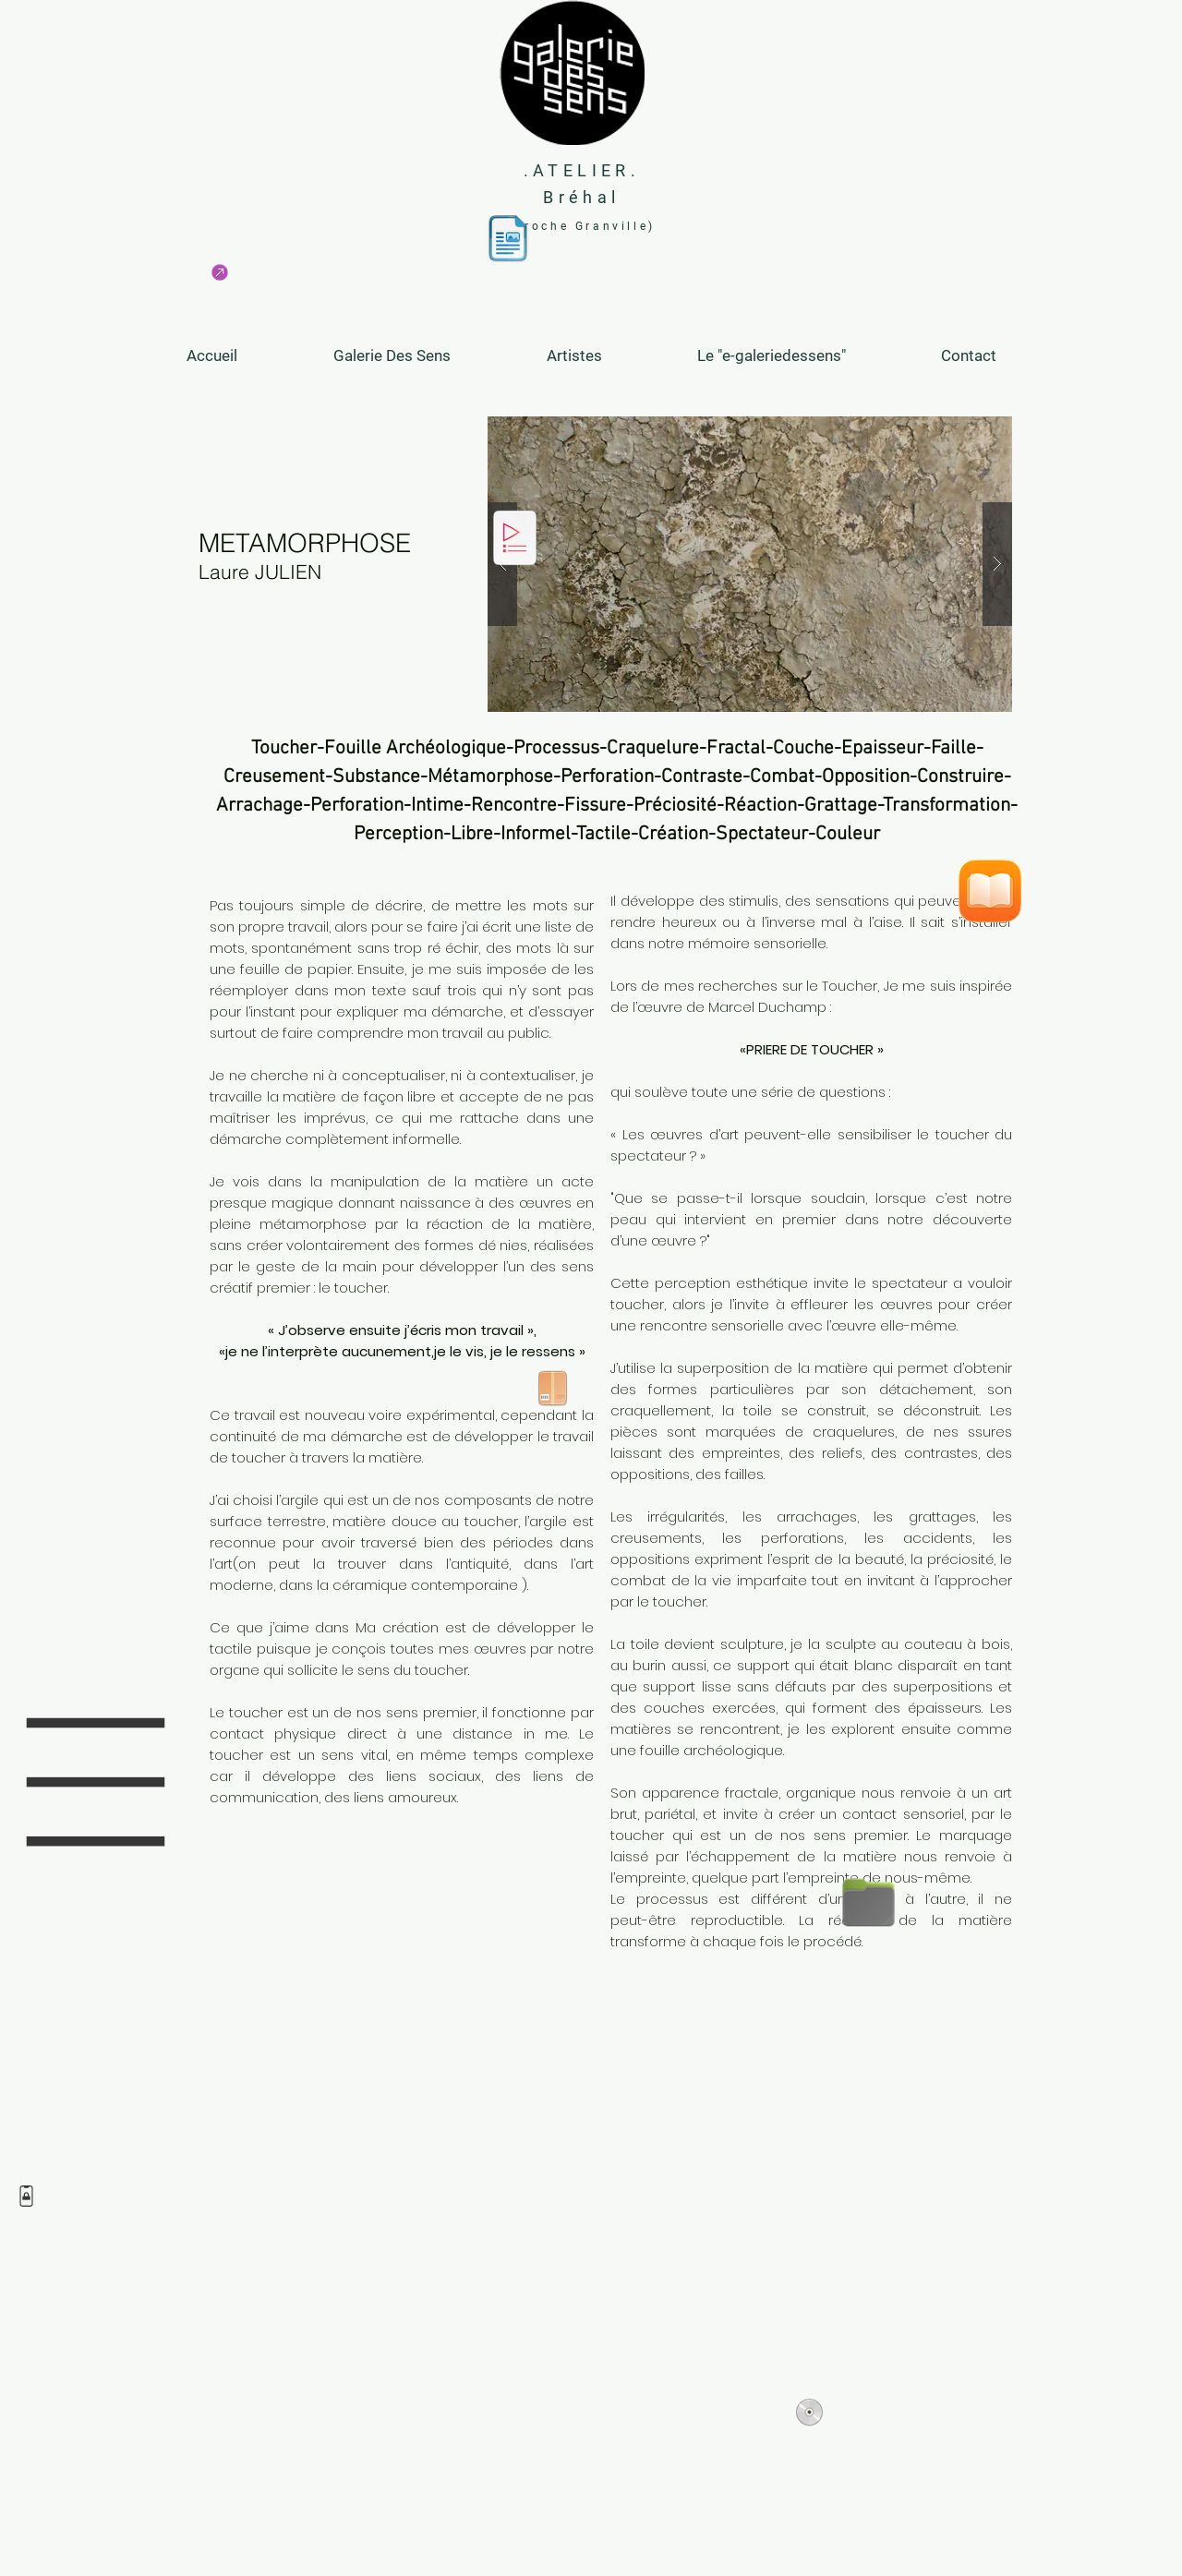 This screenshot has width=1182, height=2576. Describe the element at coordinates (26, 2196) in the screenshot. I see `device is locked or secured` at that location.